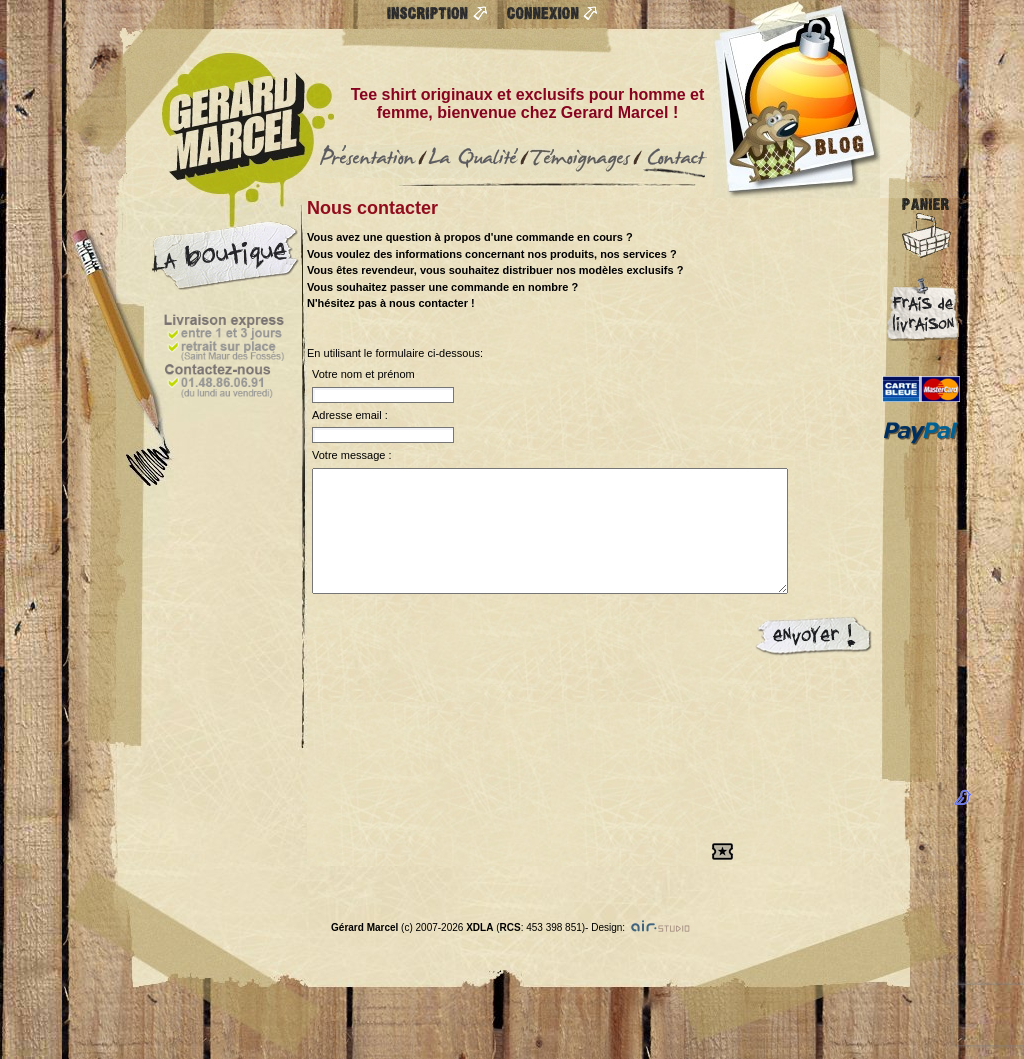 The image size is (1024, 1059). Describe the element at coordinates (722, 851) in the screenshot. I see `view local events or entertainment` at that location.